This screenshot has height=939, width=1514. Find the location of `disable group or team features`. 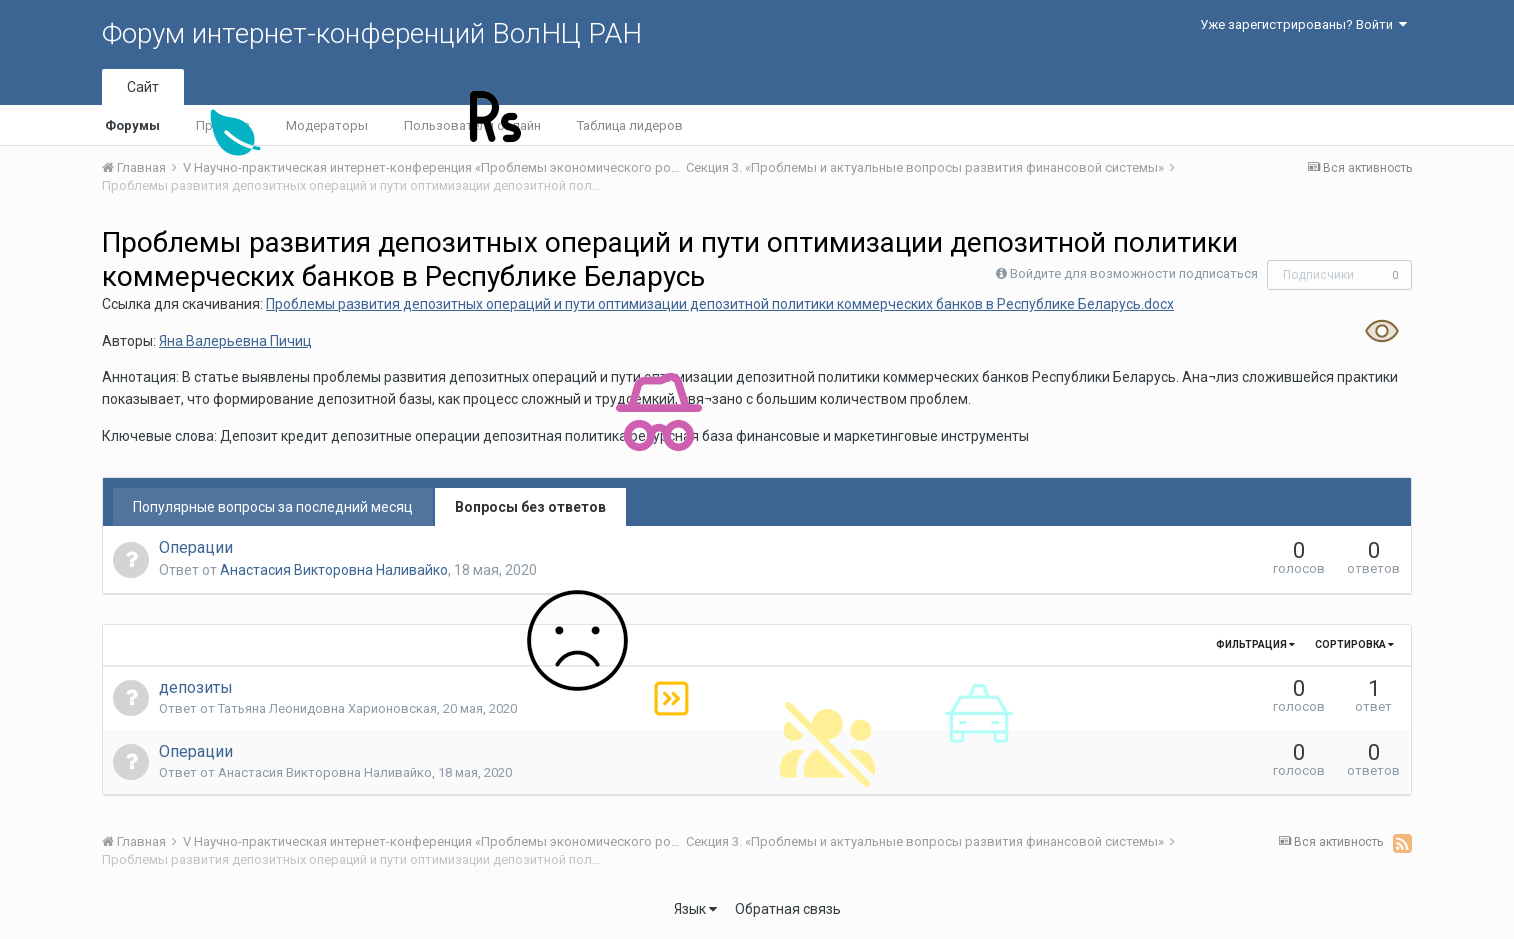

disable group or team features is located at coordinates (827, 744).